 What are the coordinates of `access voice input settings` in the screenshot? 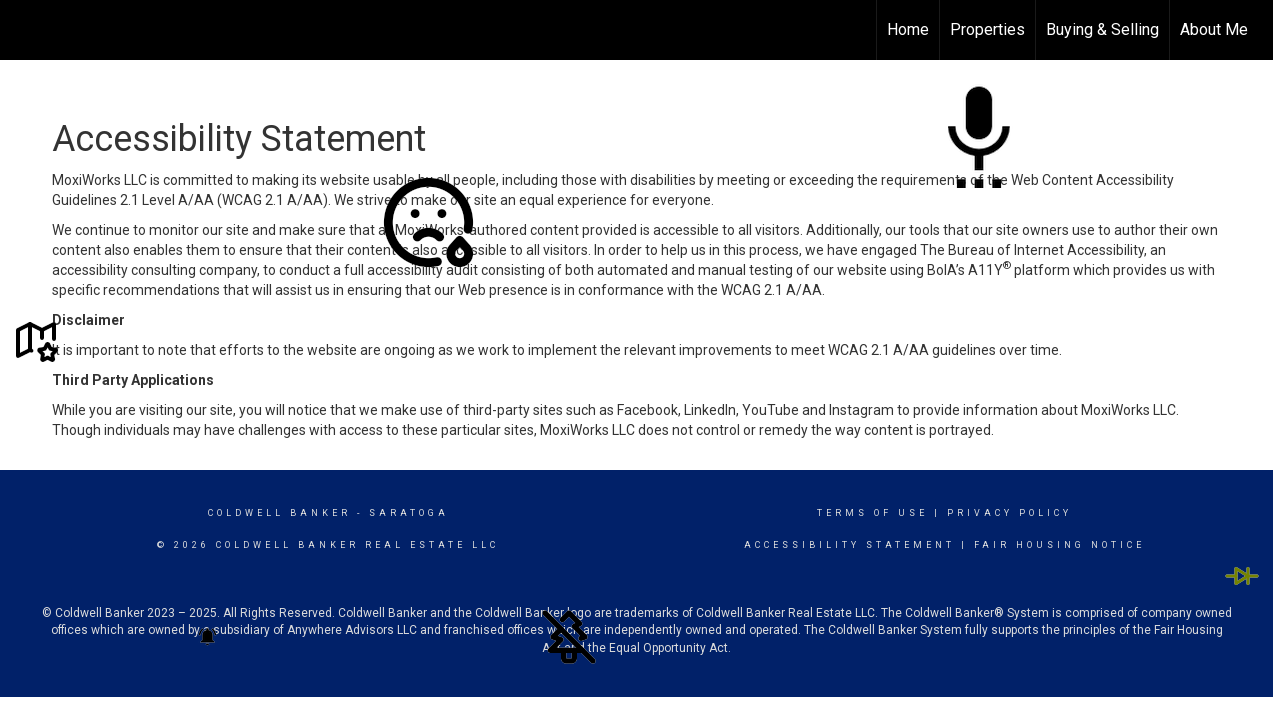 It's located at (979, 135).